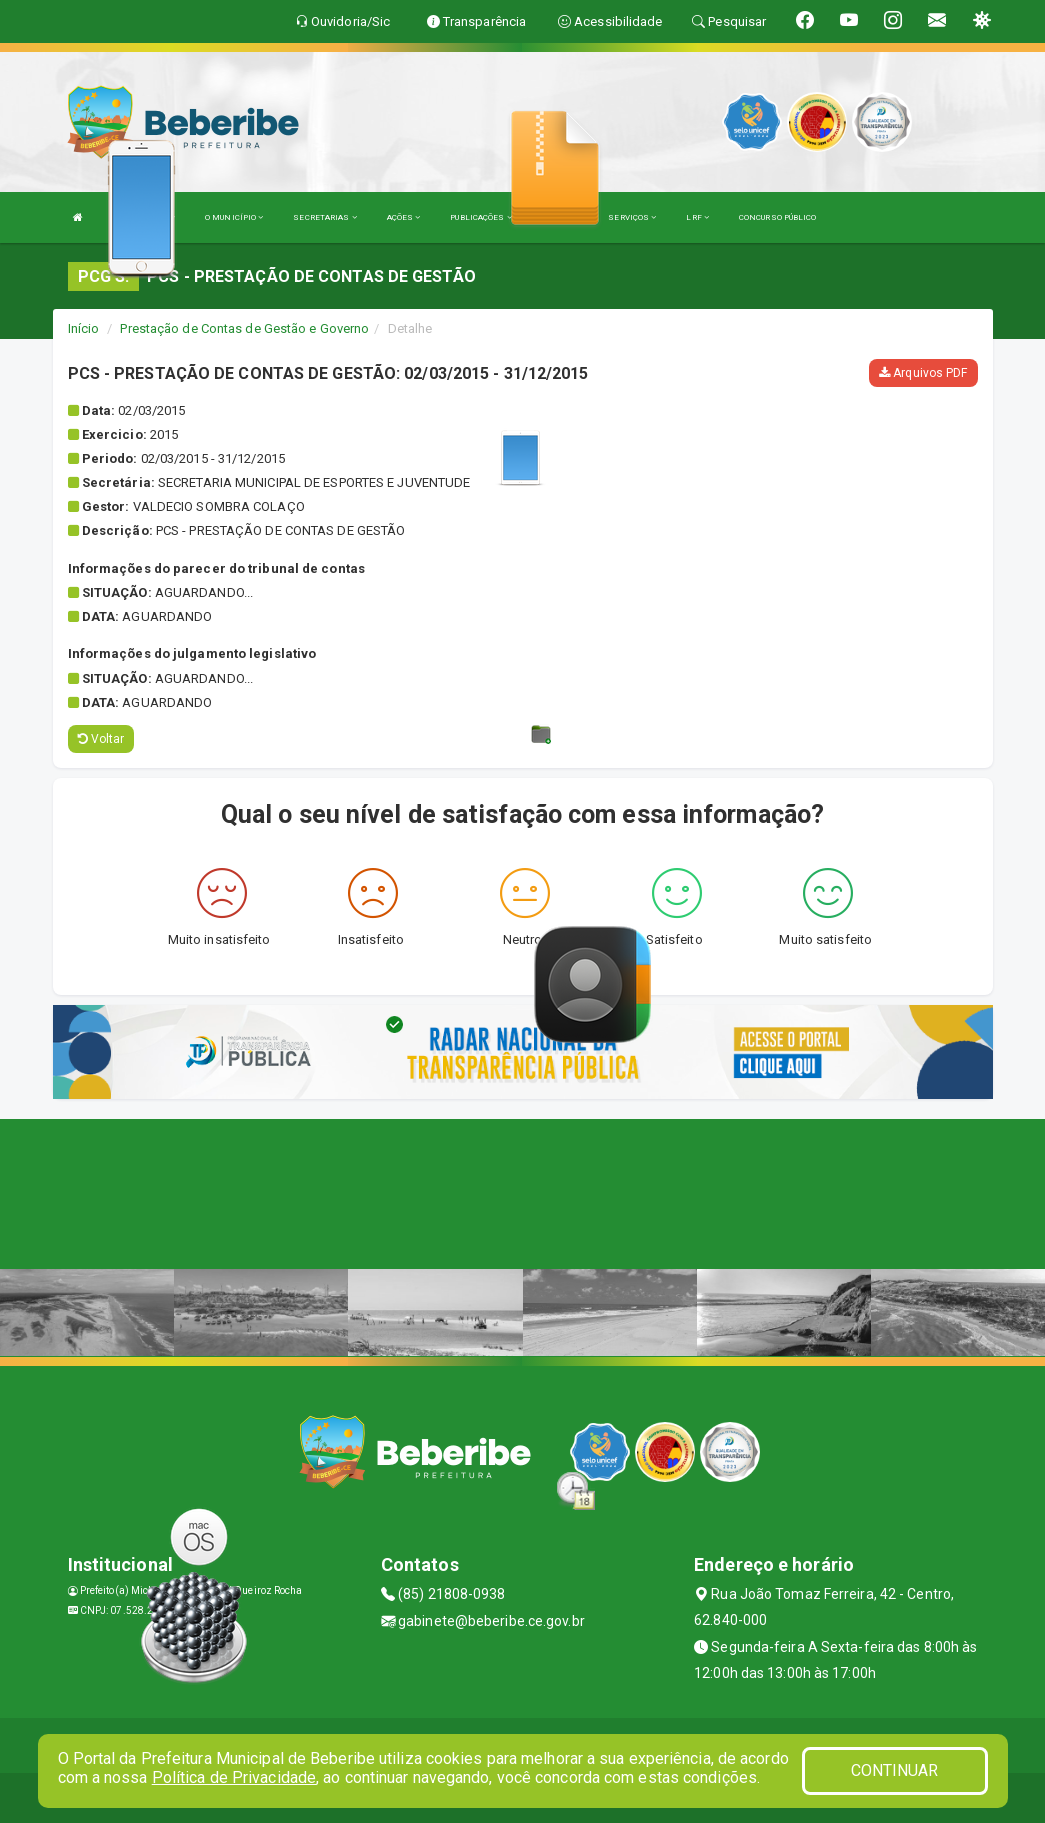  I want to click on manage connected iPhone device, so click(141, 209).